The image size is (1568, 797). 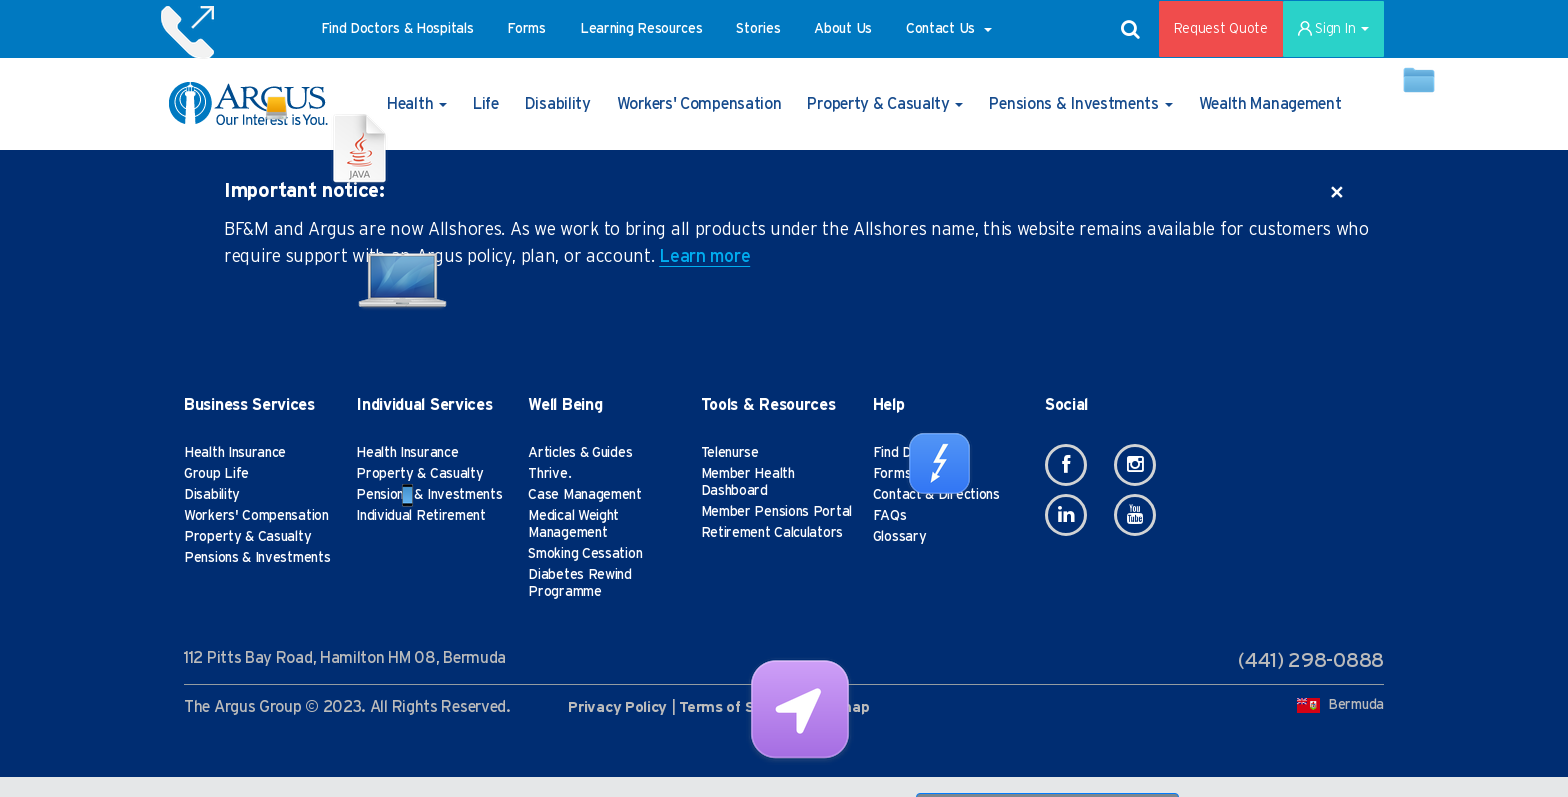 What do you see at coordinates (1419, 80) in the screenshot?
I see `open folder to view contents` at bounding box center [1419, 80].